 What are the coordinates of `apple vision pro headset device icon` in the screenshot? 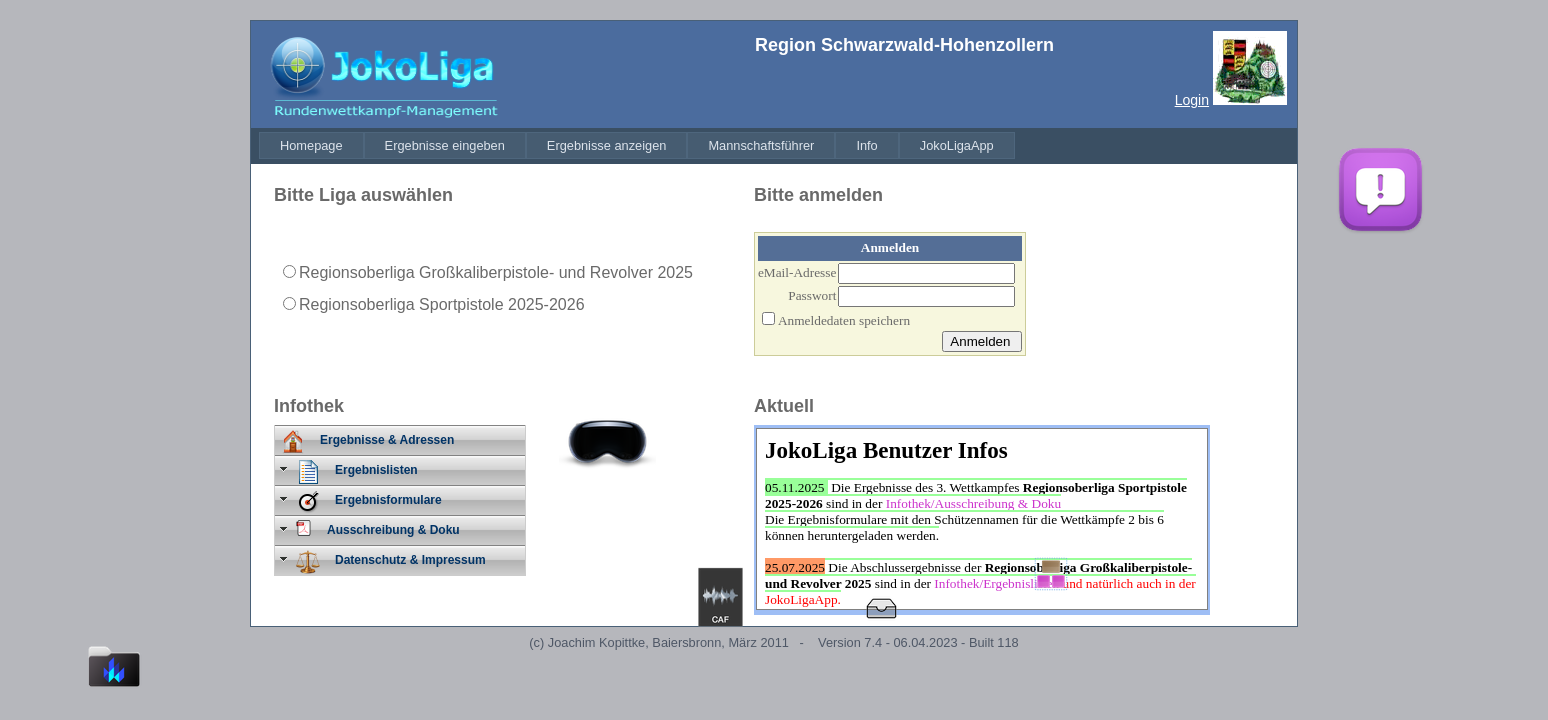 It's located at (607, 441).